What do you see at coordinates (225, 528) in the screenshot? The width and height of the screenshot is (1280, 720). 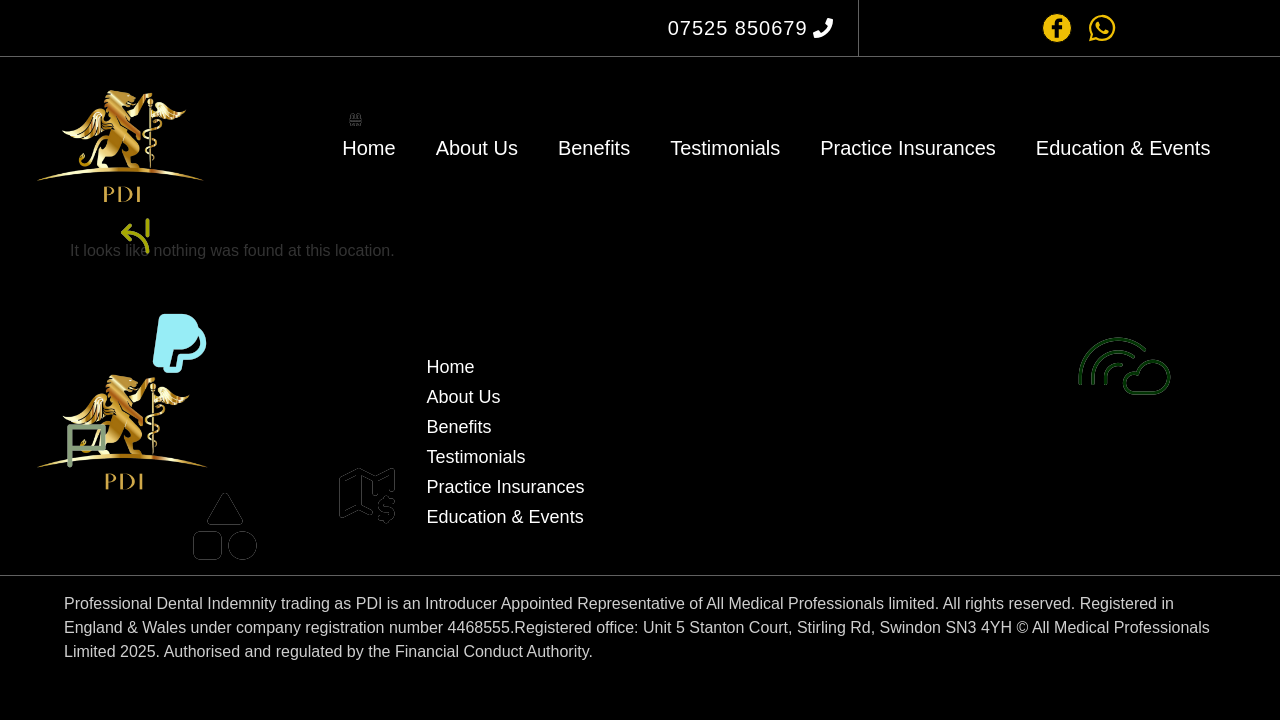 I see `access shape tools or drawing options` at bounding box center [225, 528].